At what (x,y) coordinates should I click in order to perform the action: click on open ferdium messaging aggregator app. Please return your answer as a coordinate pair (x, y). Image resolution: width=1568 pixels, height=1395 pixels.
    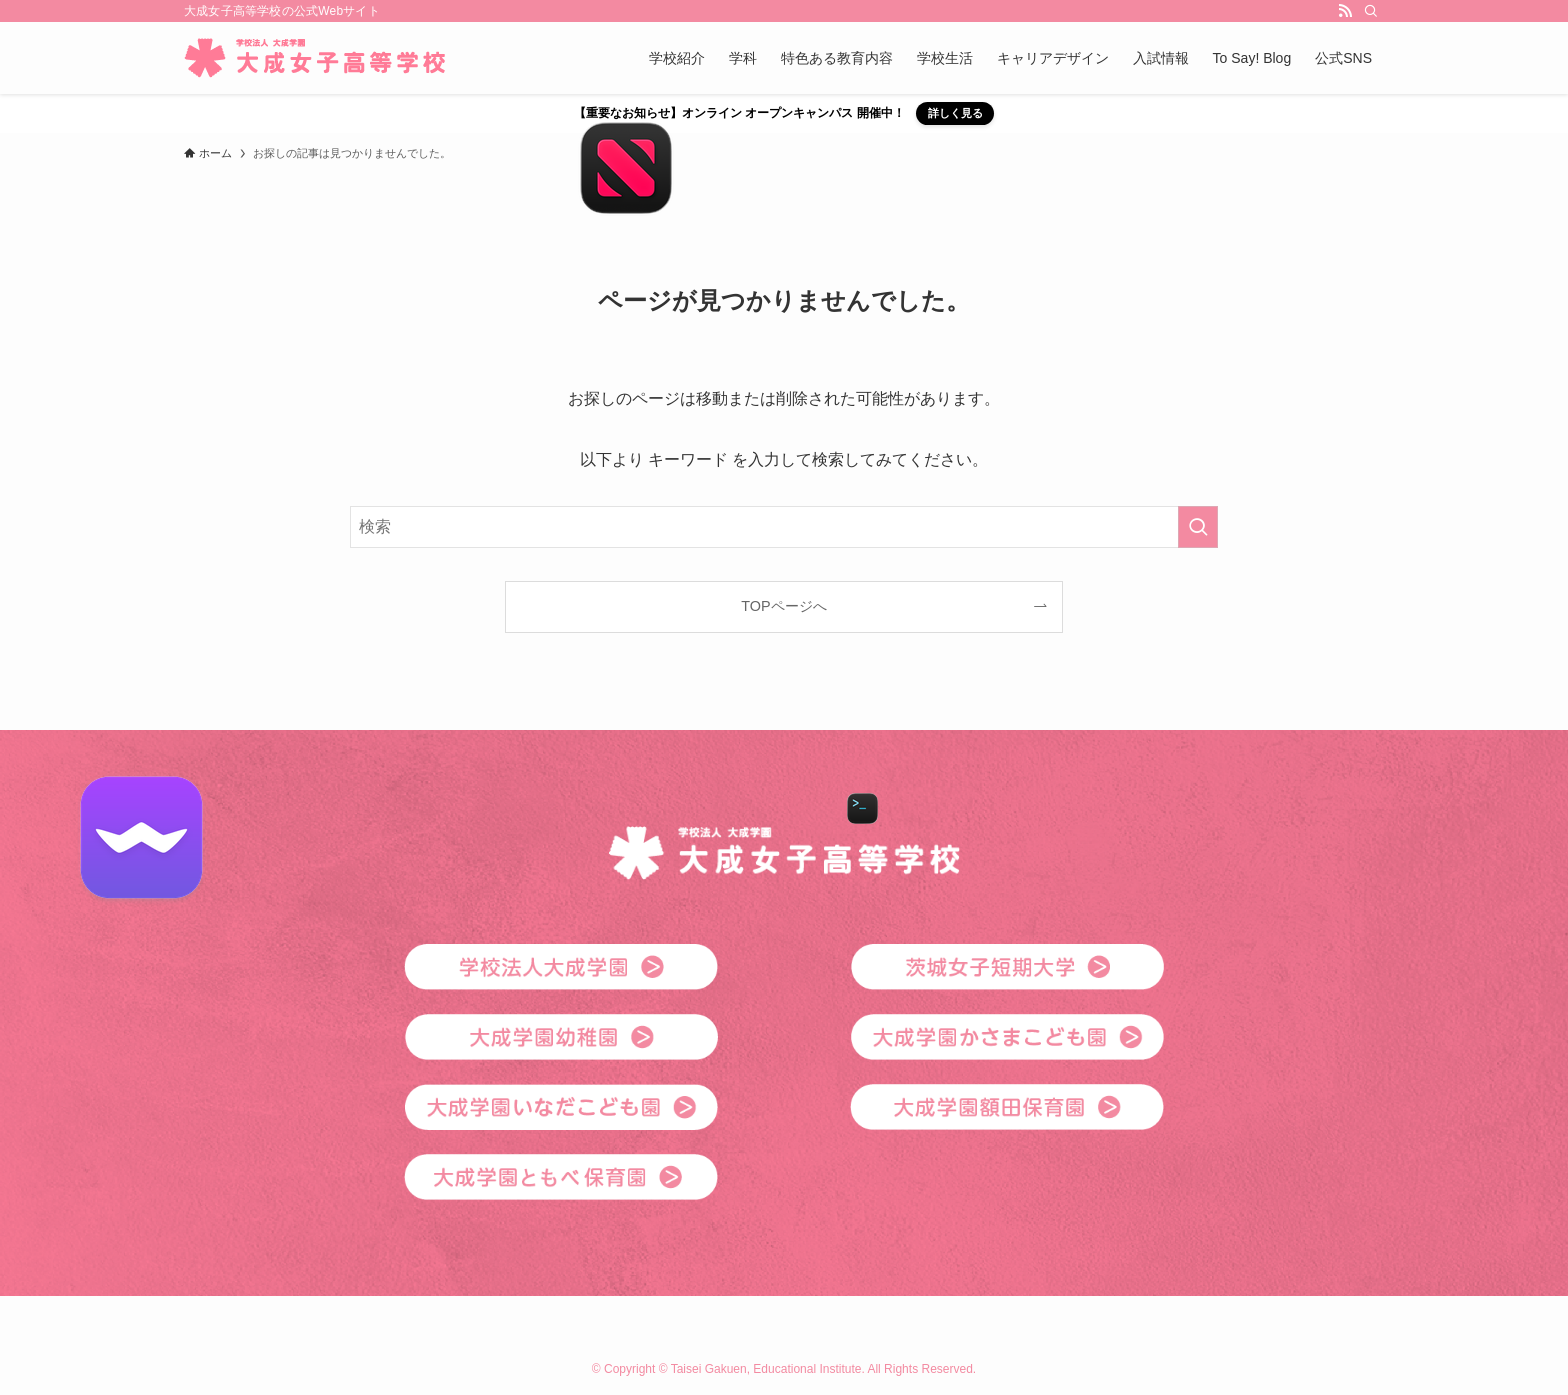
    Looking at the image, I should click on (141, 837).